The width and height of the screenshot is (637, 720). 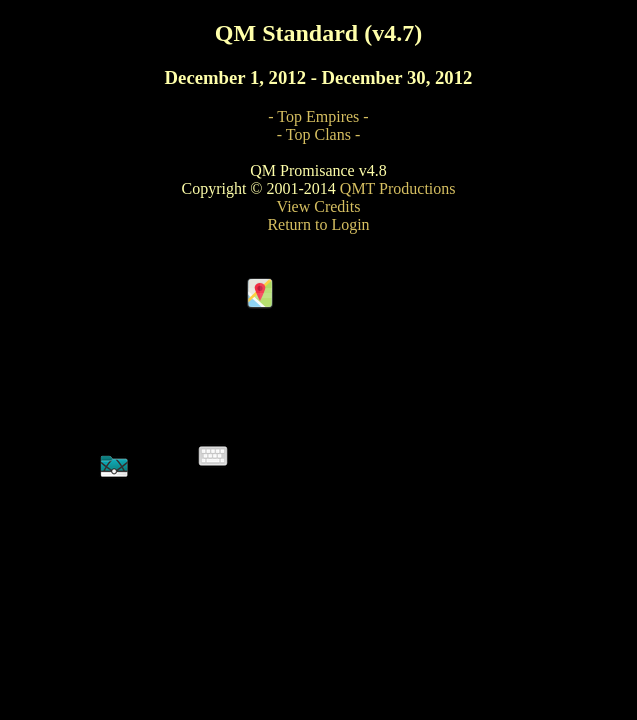 I want to click on a geo+json geographic data file, so click(x=260, y=293).